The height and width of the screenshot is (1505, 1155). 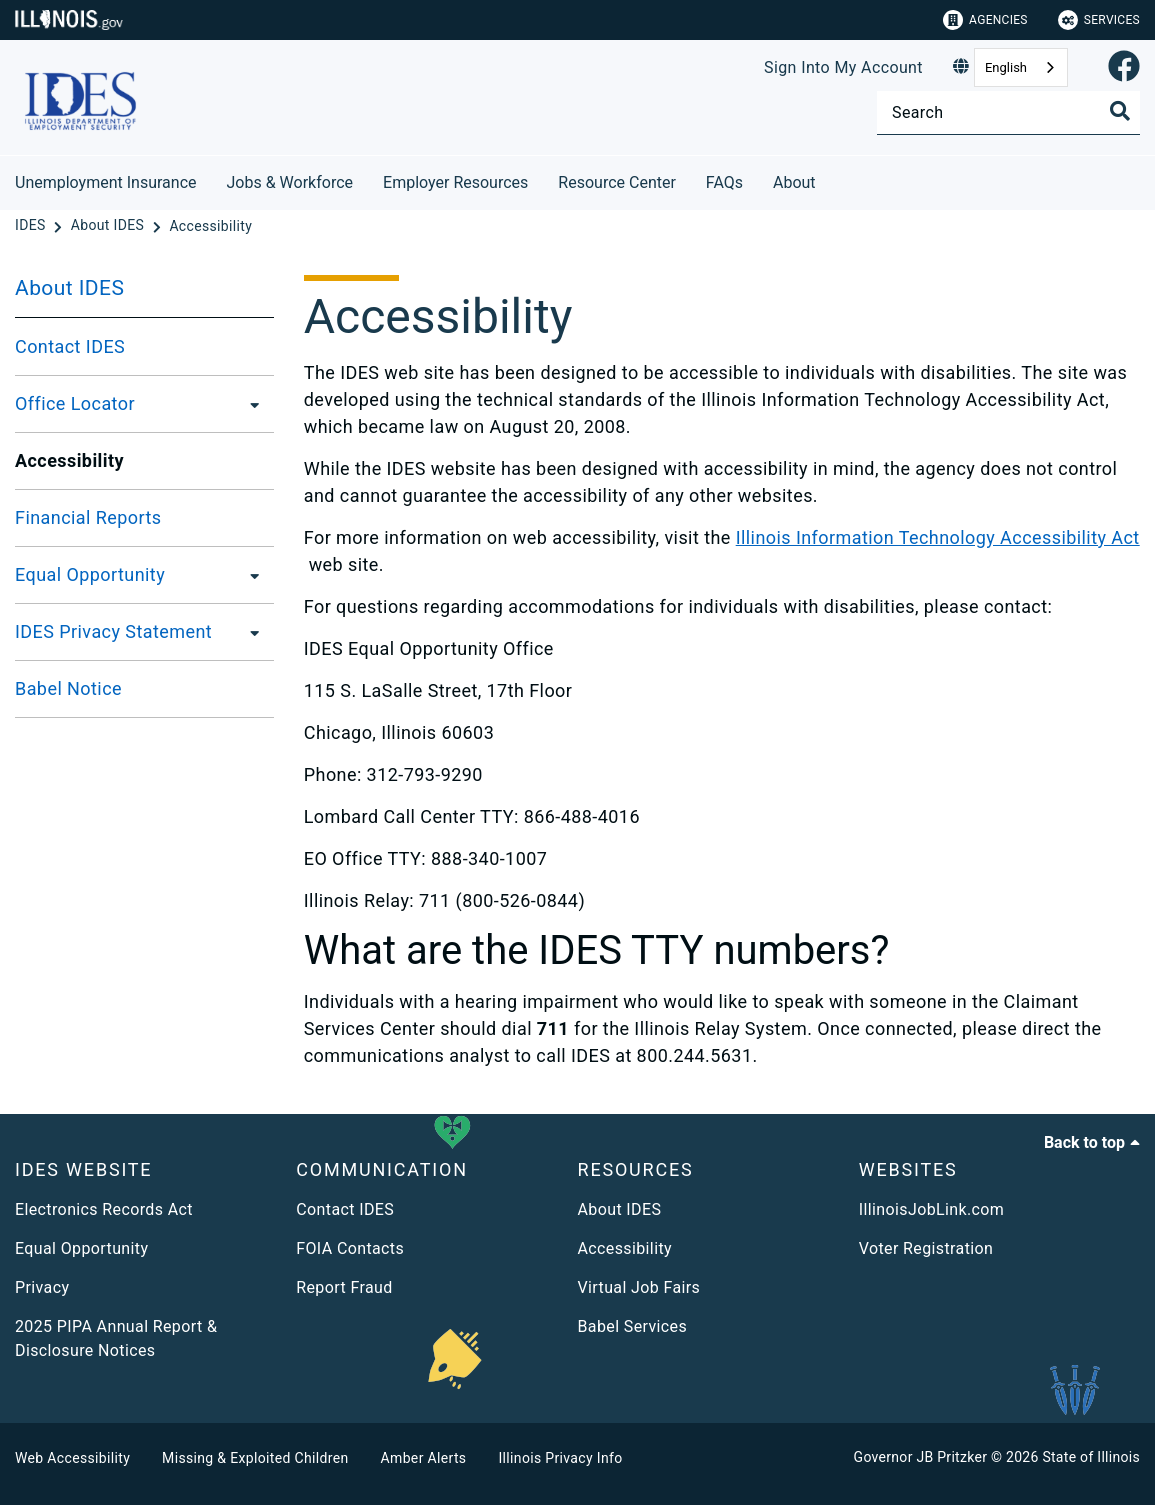 What do you see at coordinates (1075, 1390) in the screenshot?
I see `select daggers as your weapon type` at bounding box center [1075, 1390].